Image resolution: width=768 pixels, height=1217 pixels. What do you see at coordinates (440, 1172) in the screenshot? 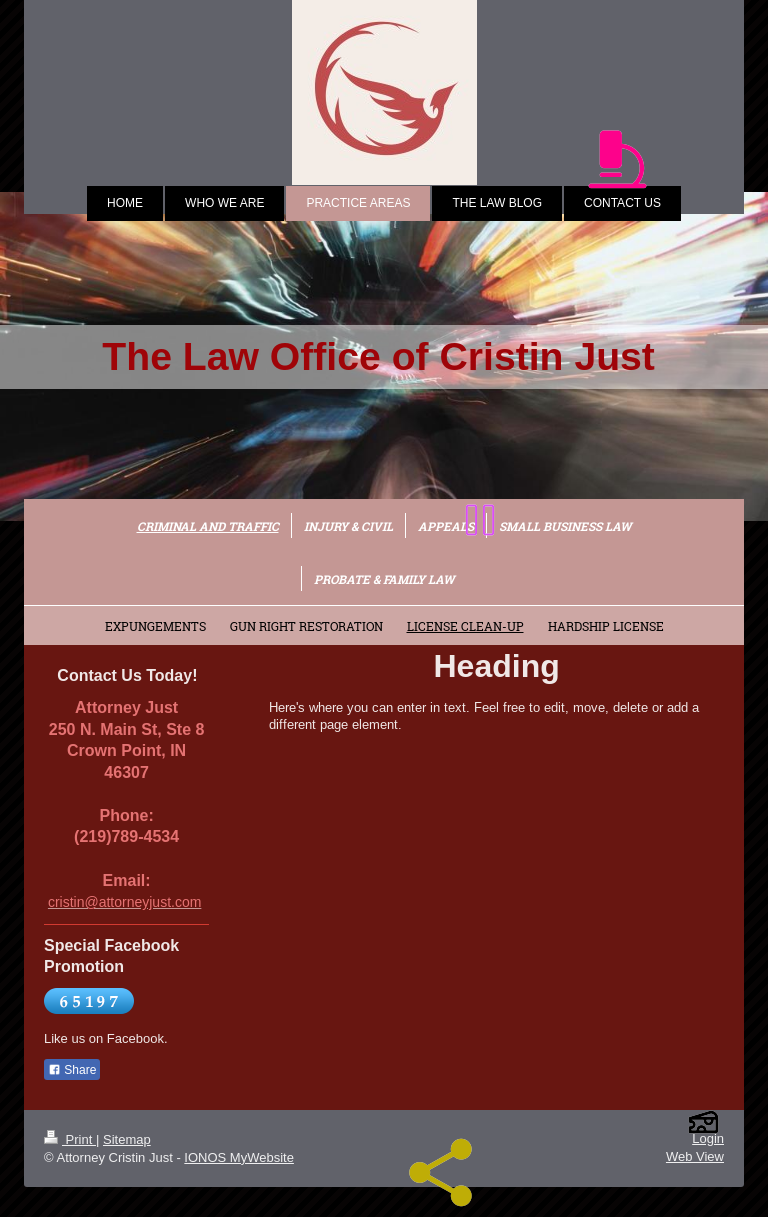
I see `share content to social media` at bounding box center [440, 1172].